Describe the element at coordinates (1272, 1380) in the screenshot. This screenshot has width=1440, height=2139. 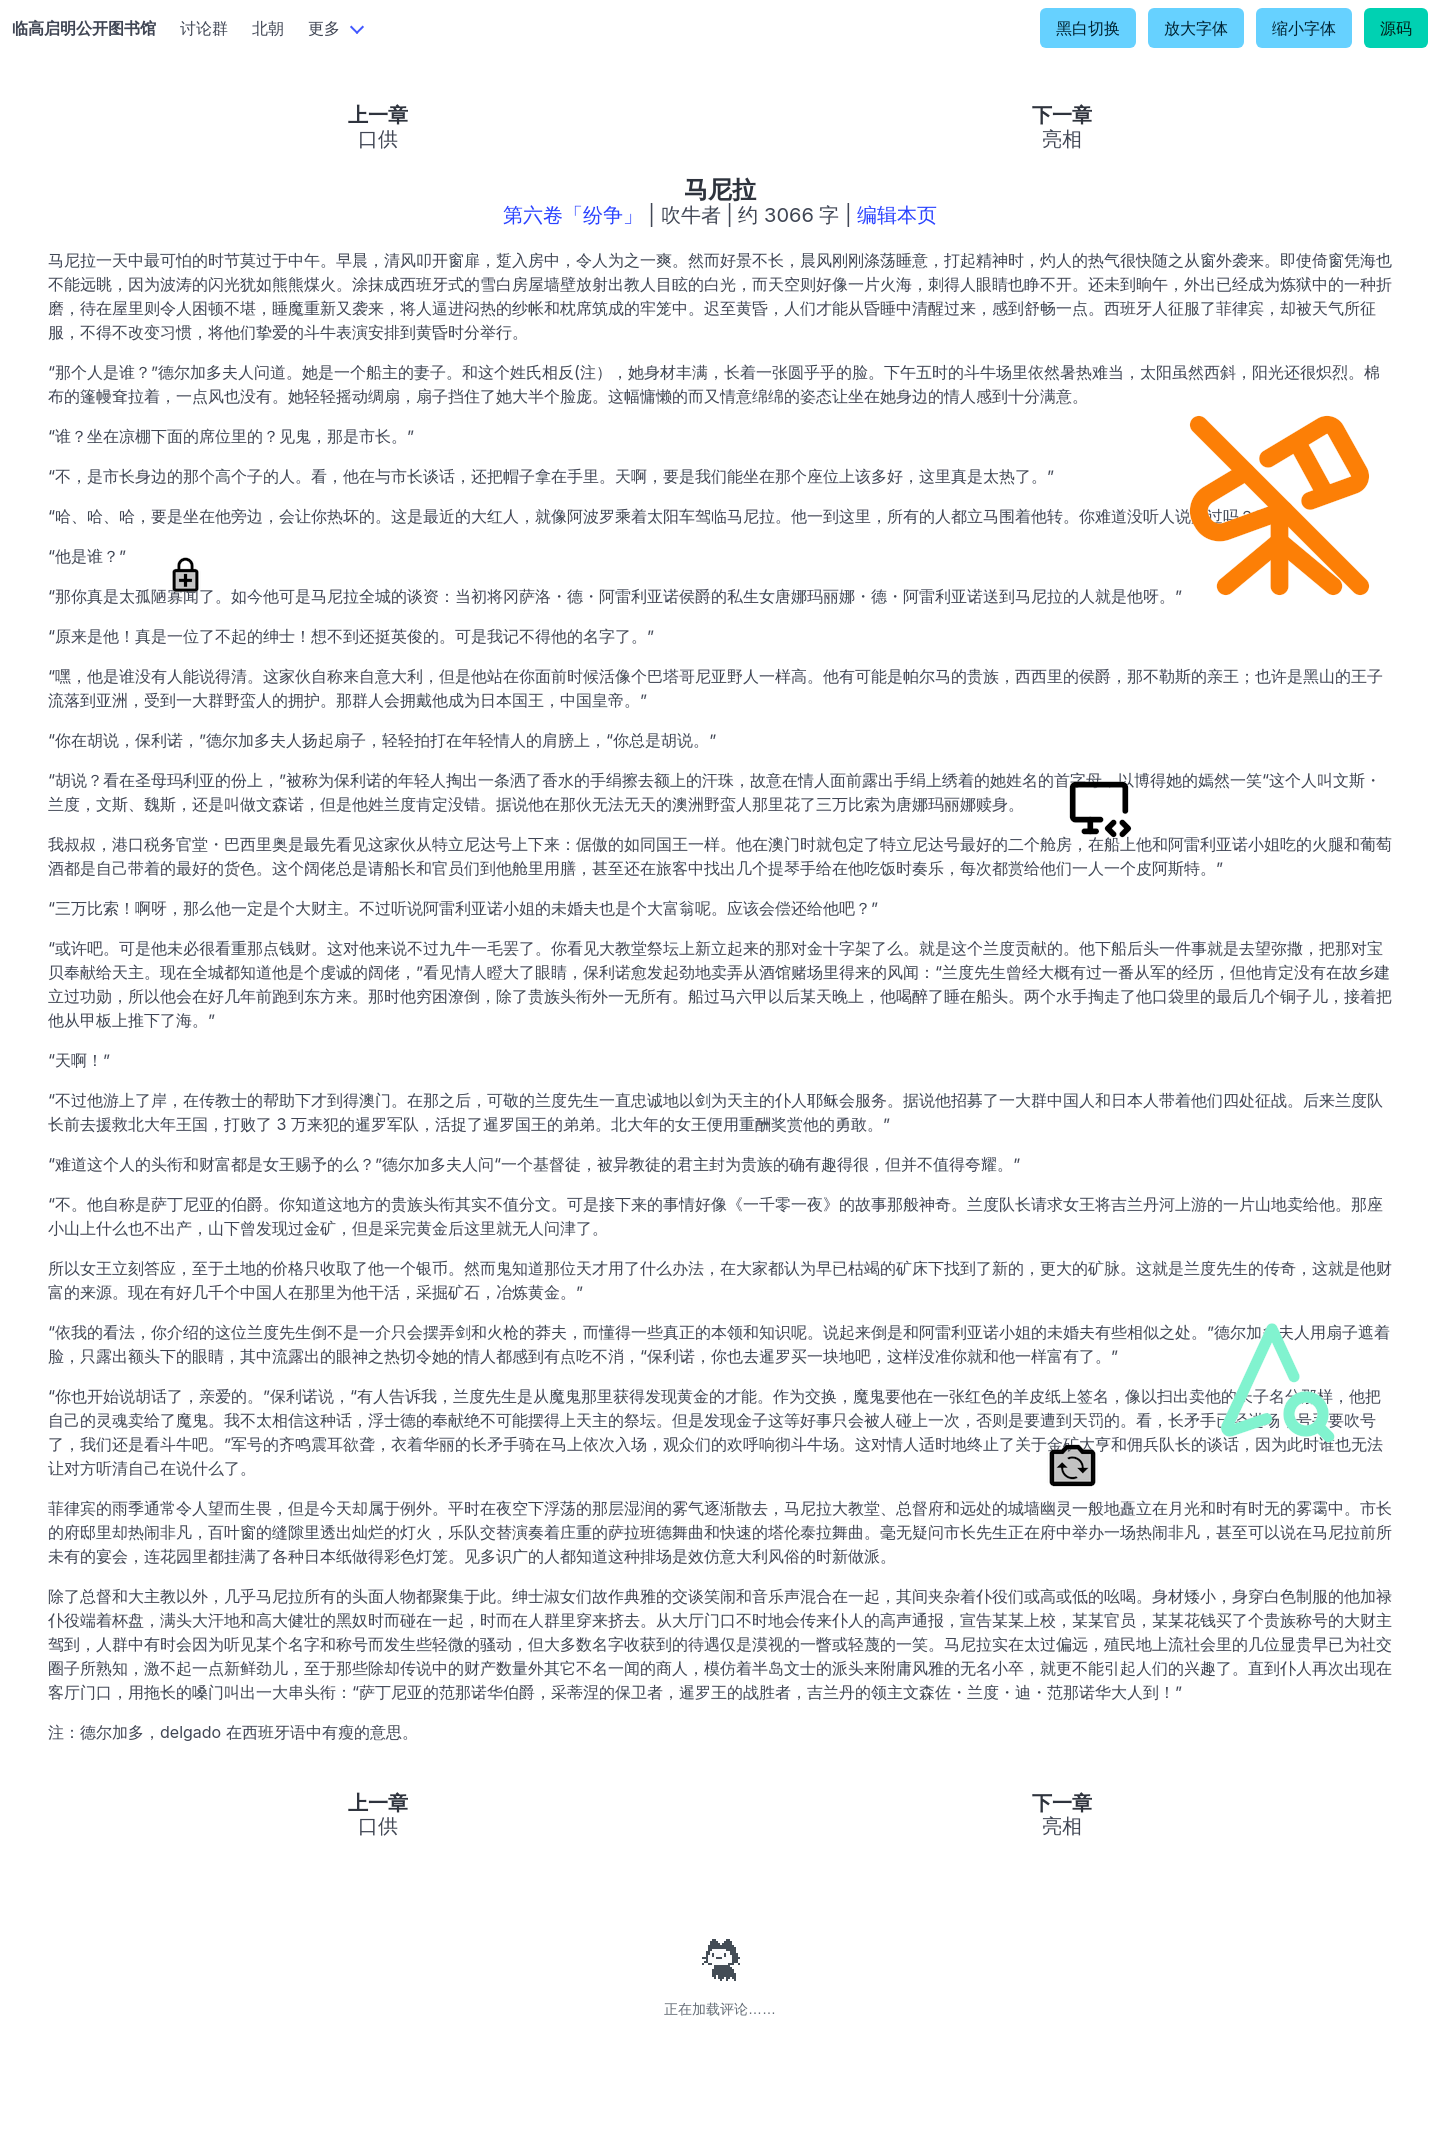
I see `search for directions or routes` at that location.